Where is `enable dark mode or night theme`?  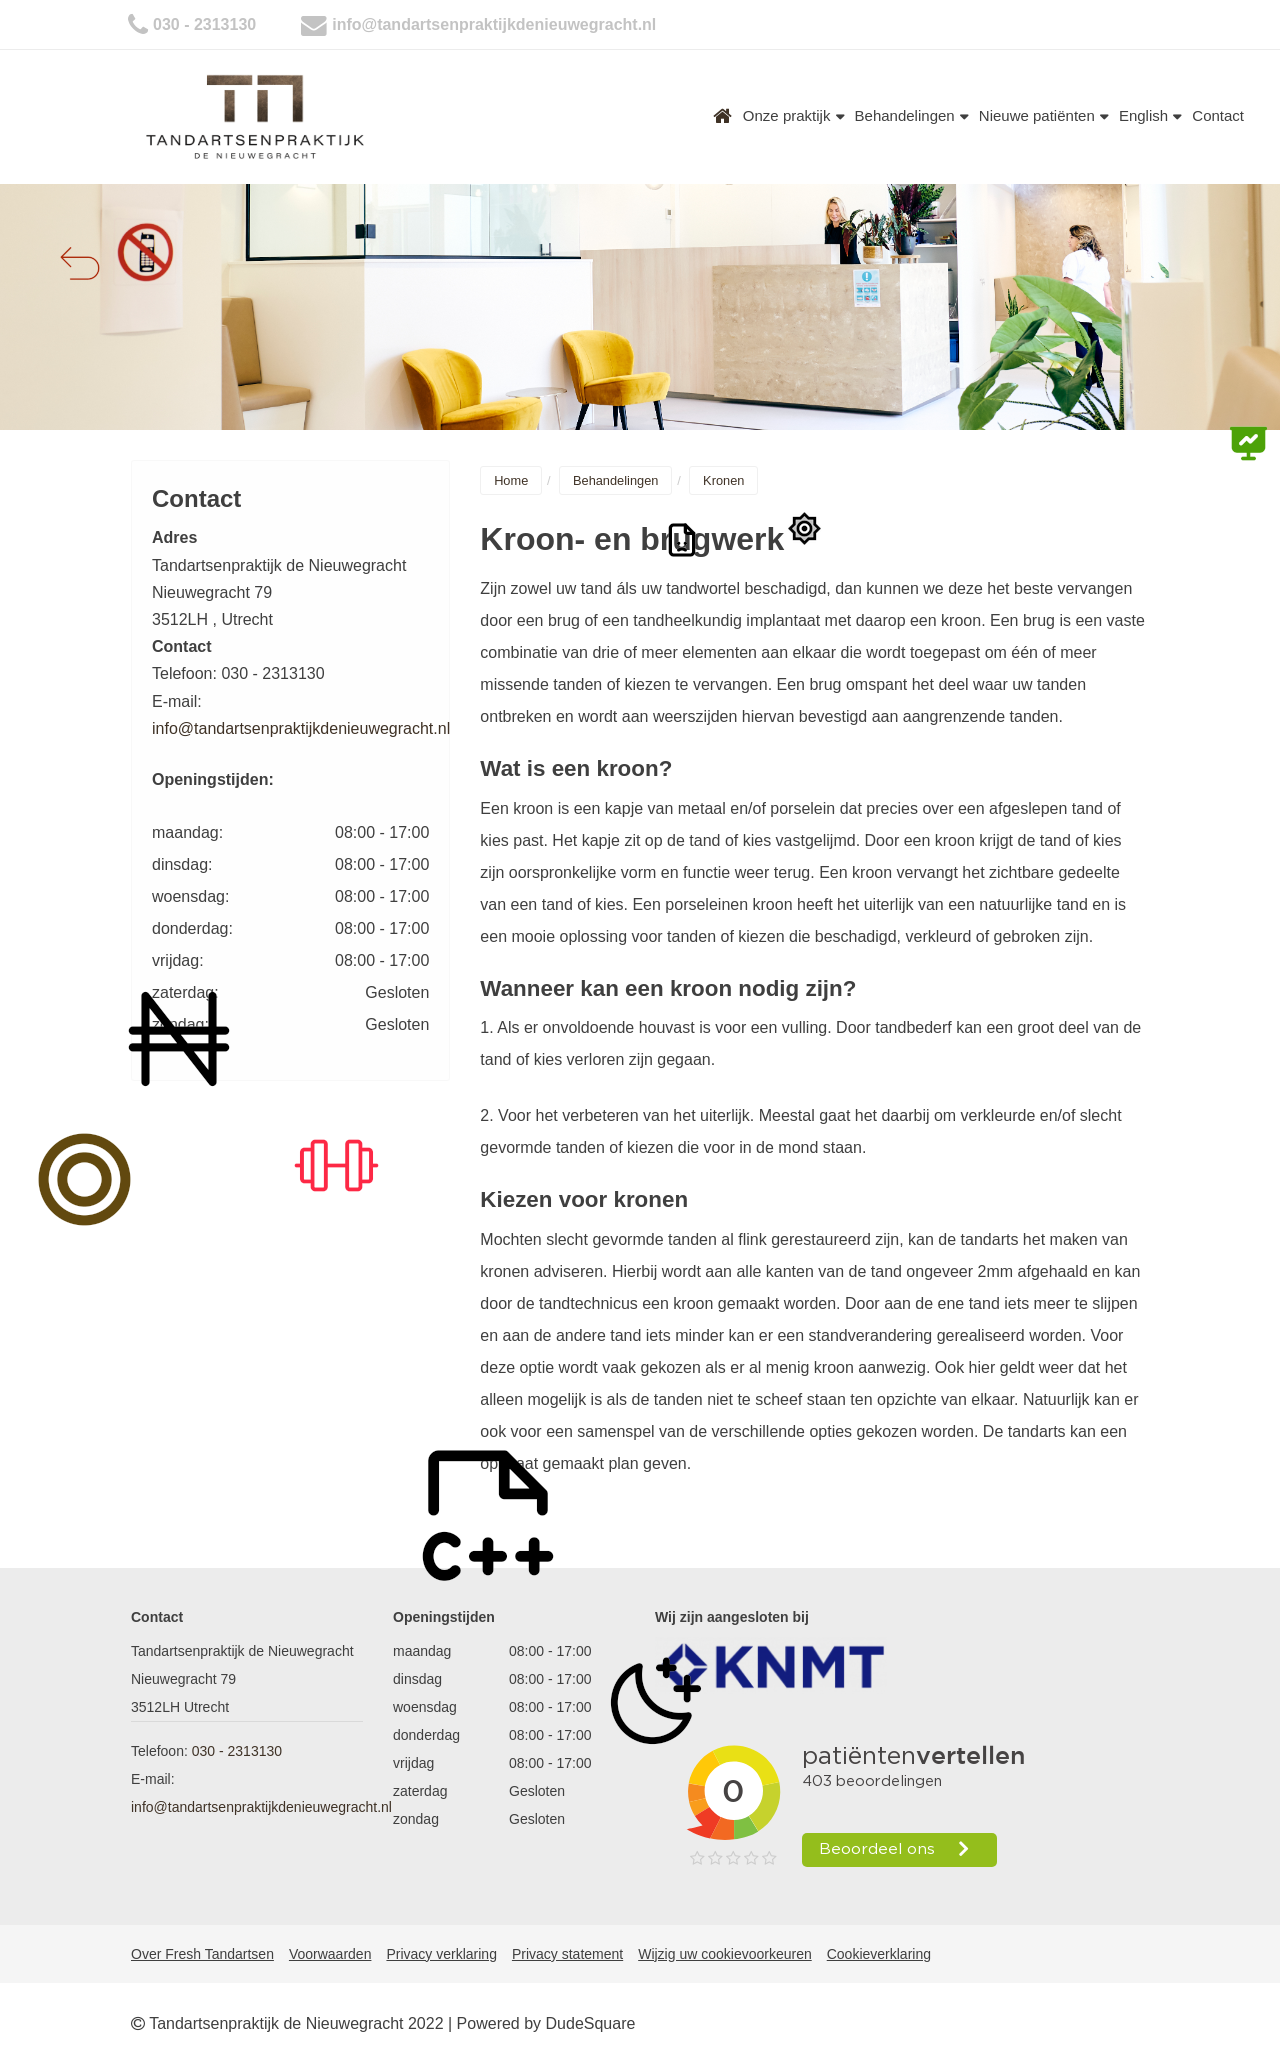 enable dark mode or night theme is located at coordinates (652, 1702).